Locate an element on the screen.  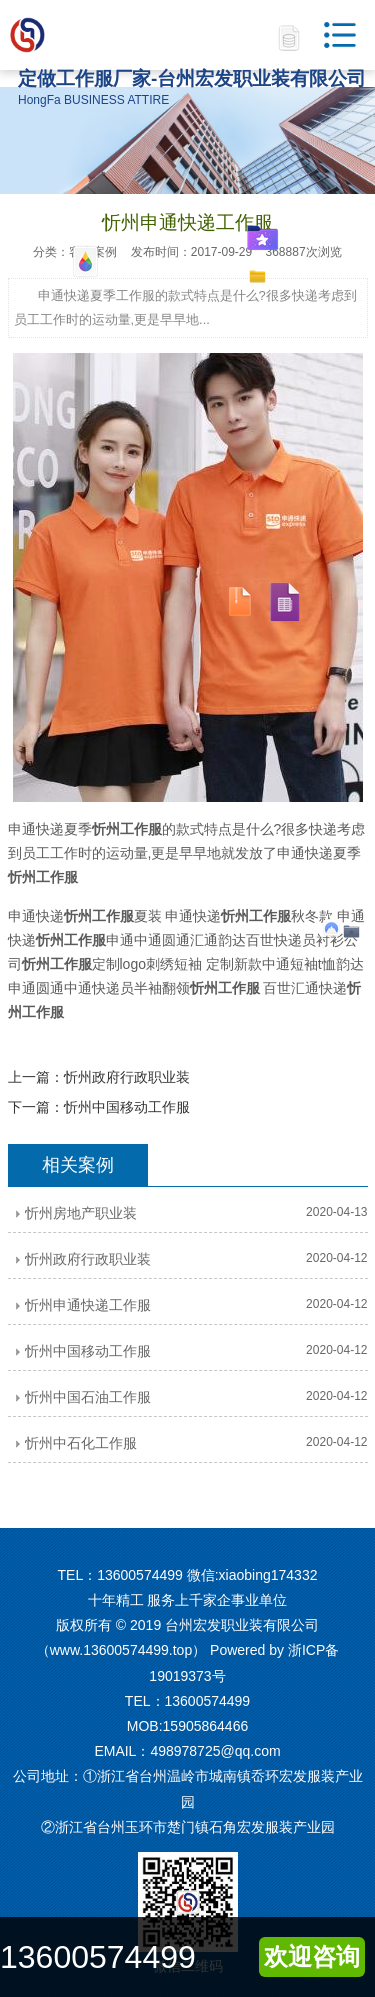
open a Microsoft OneNote file is located at coordinates (285, 602).